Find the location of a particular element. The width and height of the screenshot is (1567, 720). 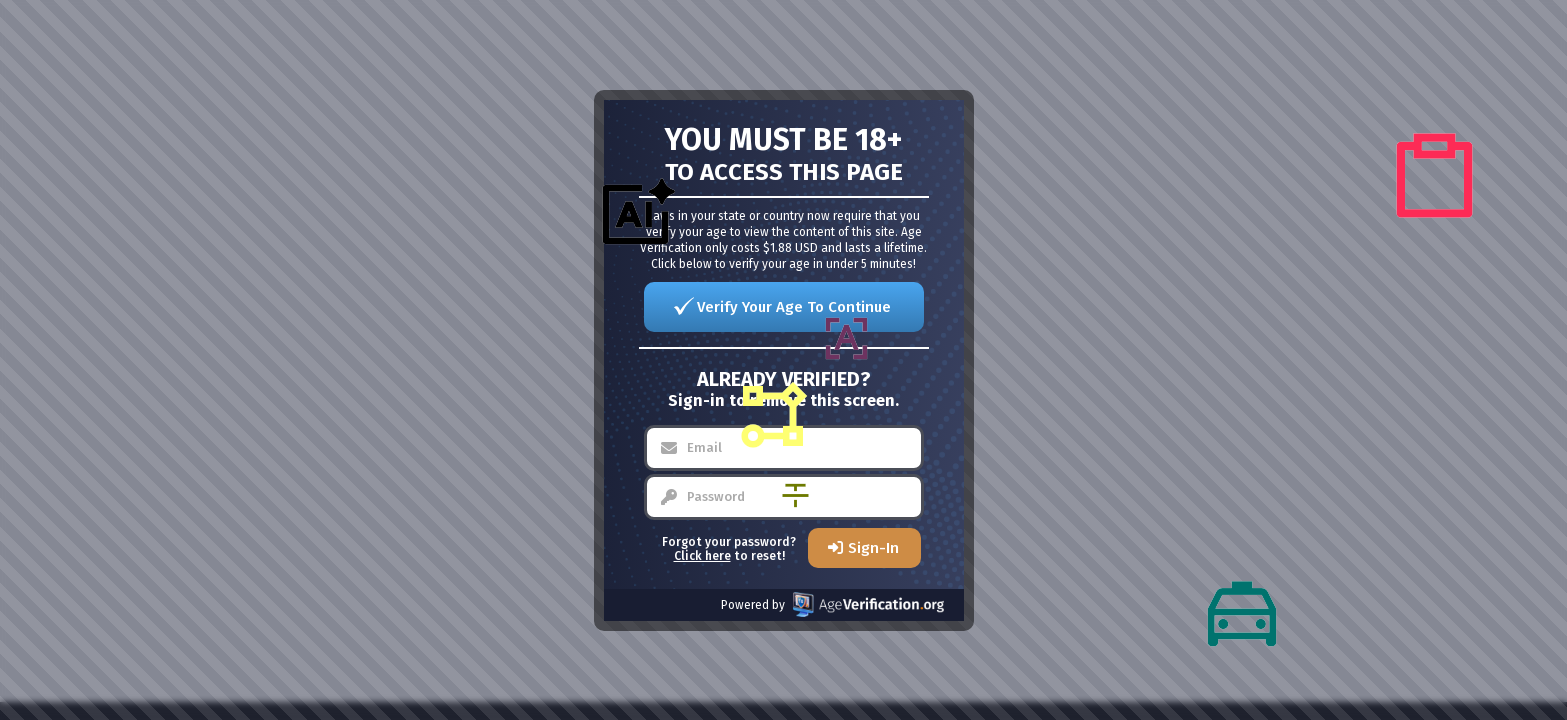

scan text using optical character recognition (OCR) is located at coordinates (846, 338).